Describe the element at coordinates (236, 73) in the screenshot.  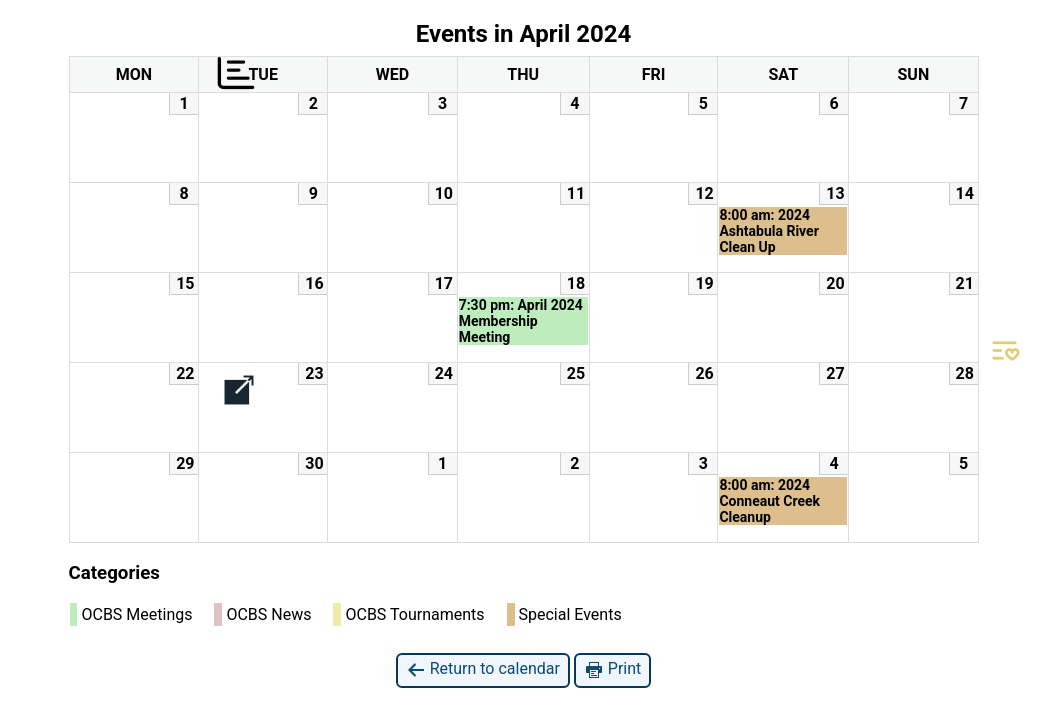
I see `view analytics or statistics` at that location.